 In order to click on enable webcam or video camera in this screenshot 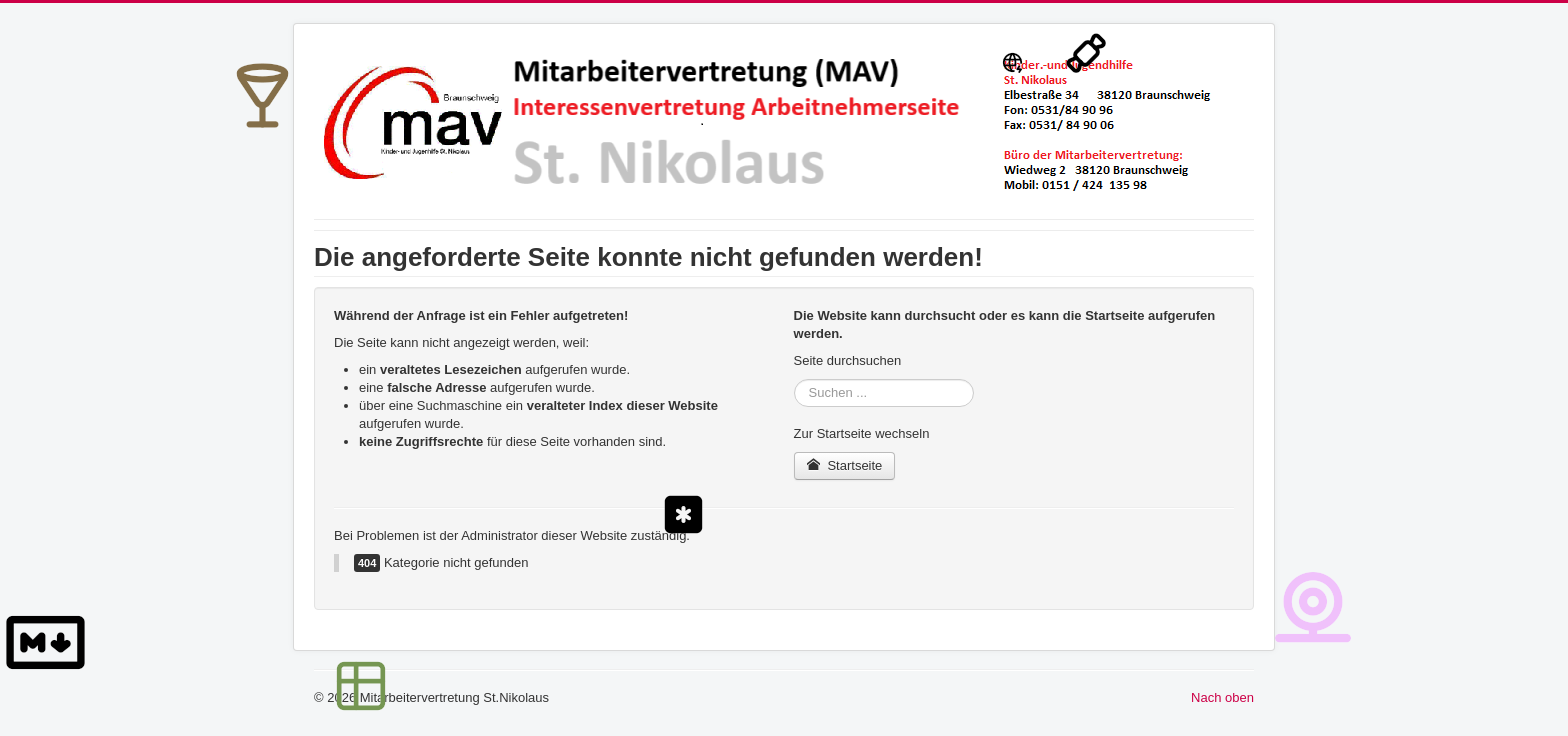, I will do `click(1313, 610)`.